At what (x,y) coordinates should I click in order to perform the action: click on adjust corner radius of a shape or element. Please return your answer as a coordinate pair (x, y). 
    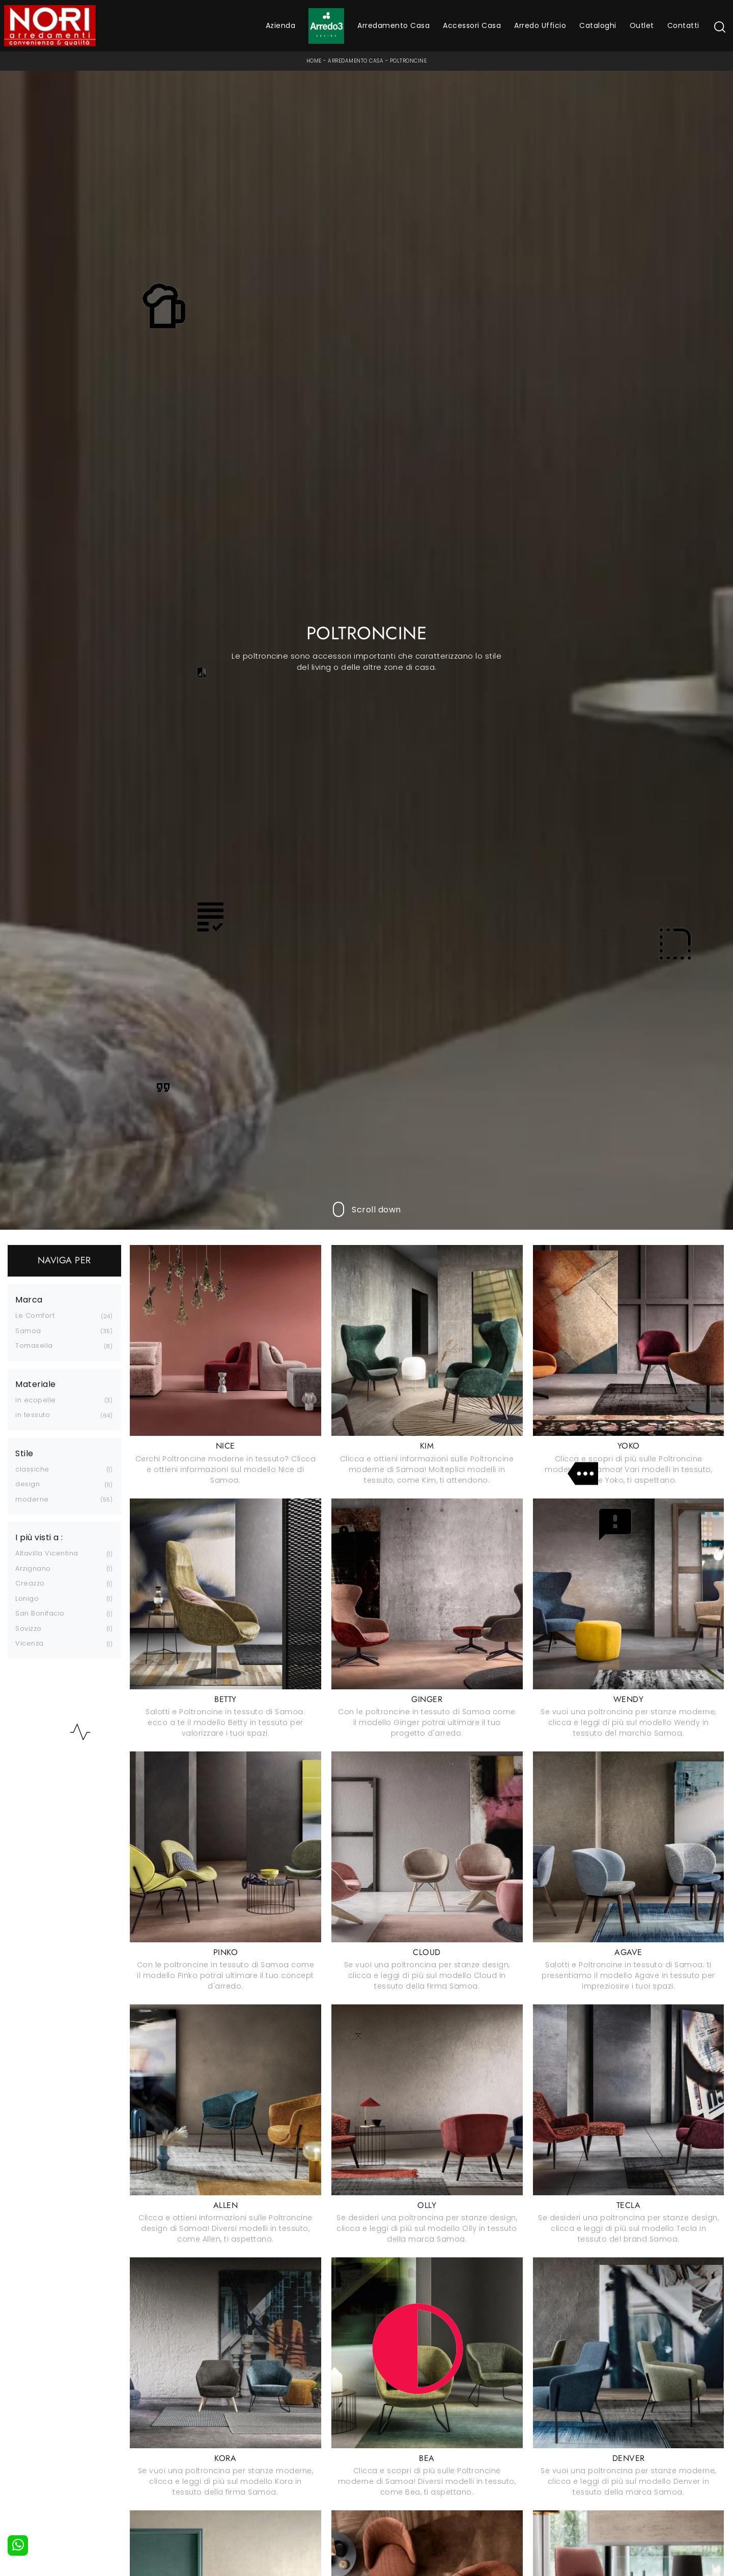
    Looking at the image, I should click on (675, 944).